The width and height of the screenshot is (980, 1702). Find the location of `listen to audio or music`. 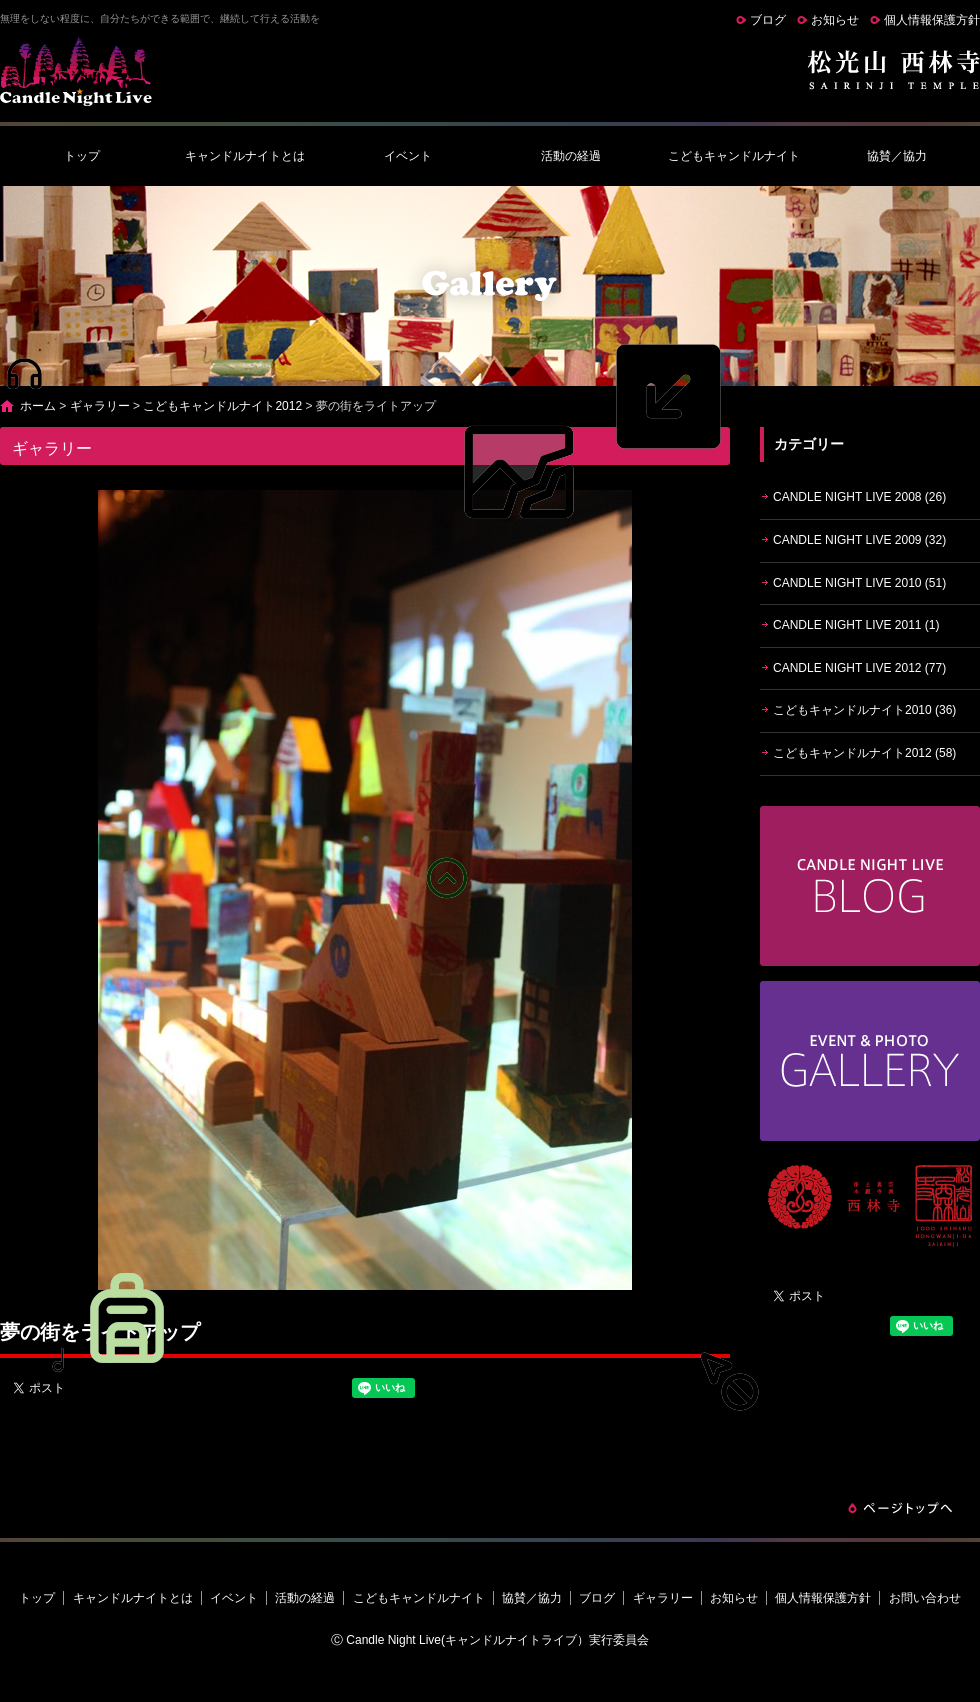

listen to audio or music is located at coordinates (24, 375).